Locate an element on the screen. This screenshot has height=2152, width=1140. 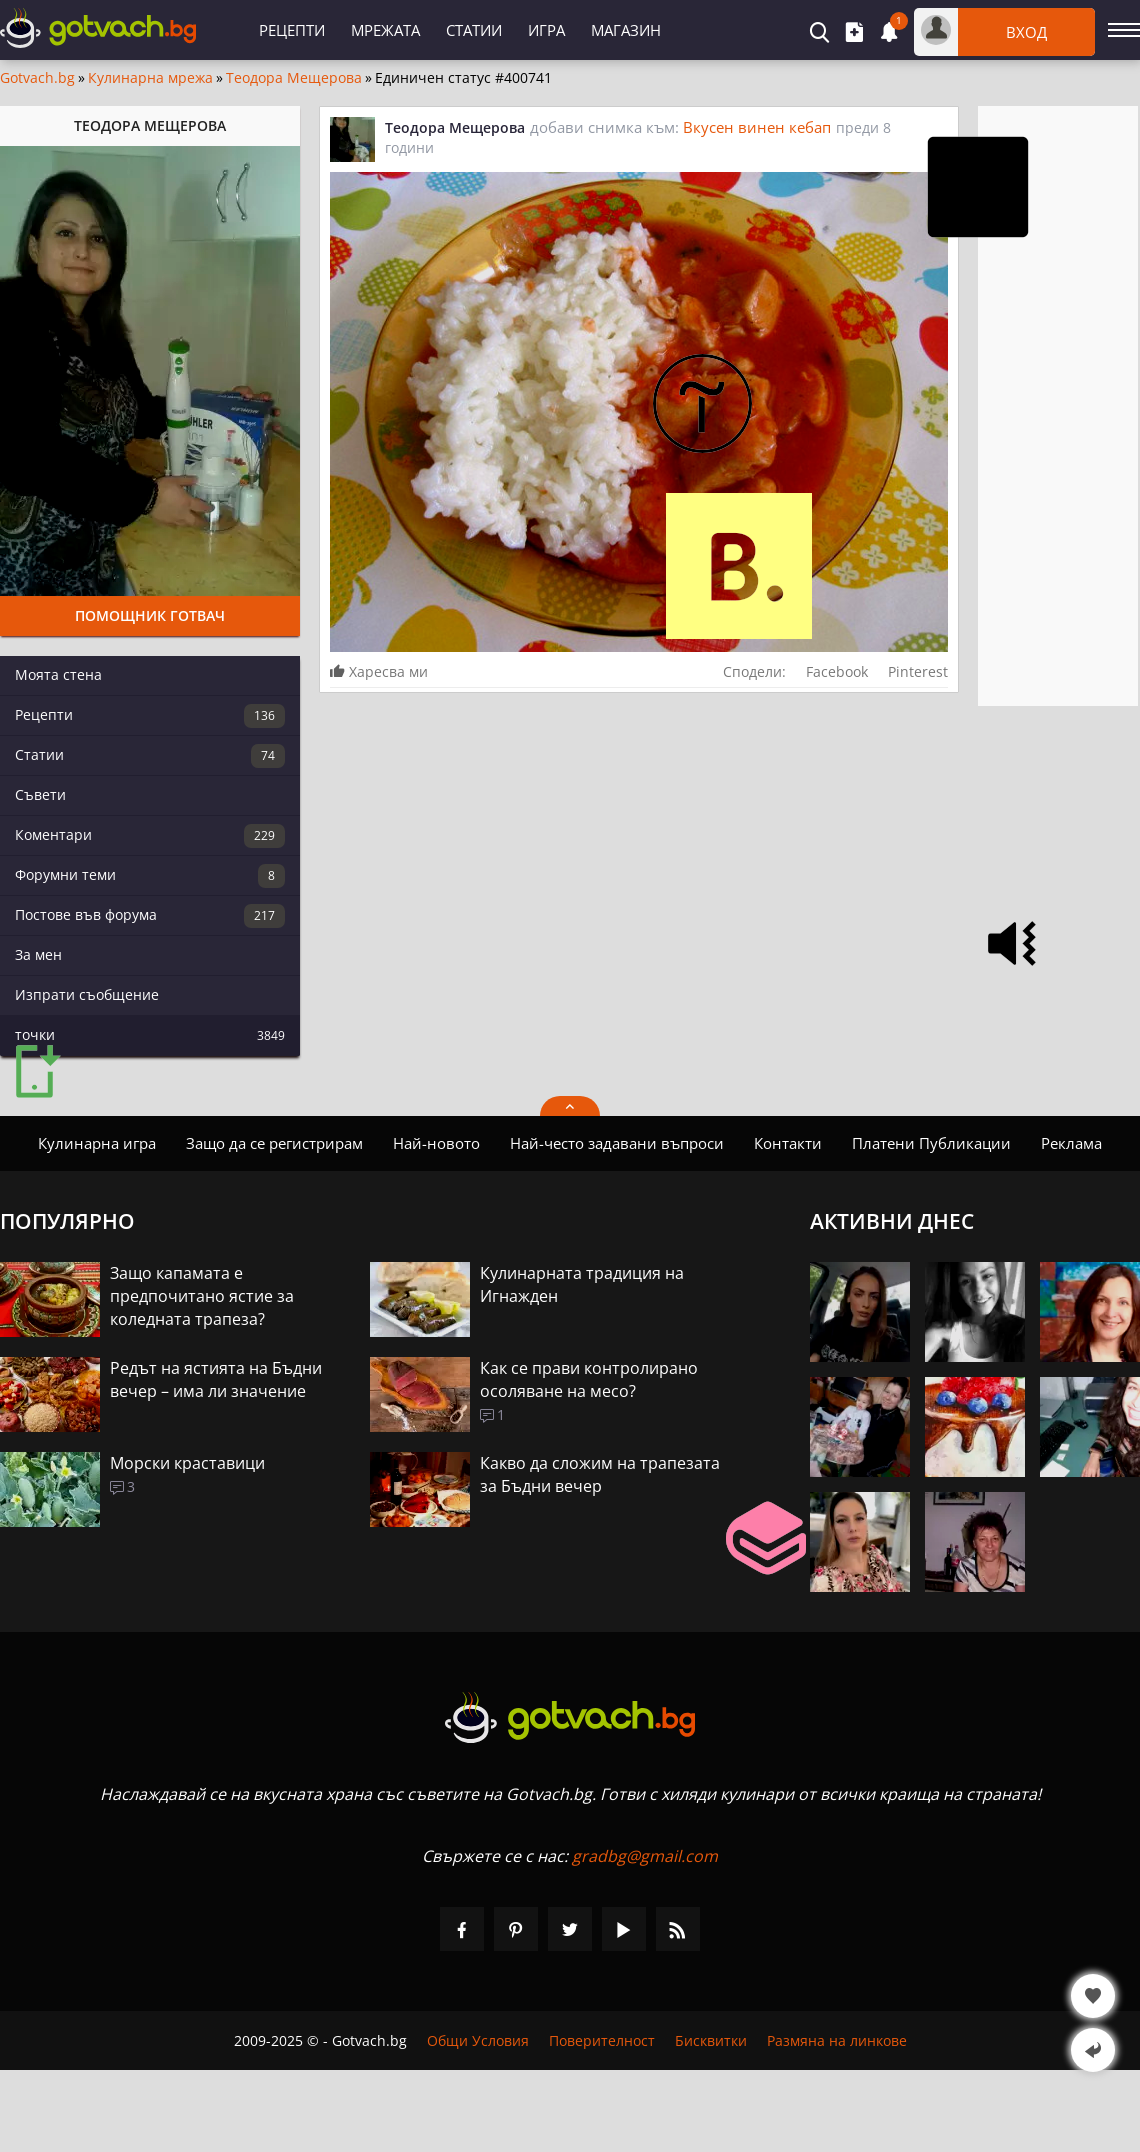
download app to mobile device is located at coordinates (34, 1071).